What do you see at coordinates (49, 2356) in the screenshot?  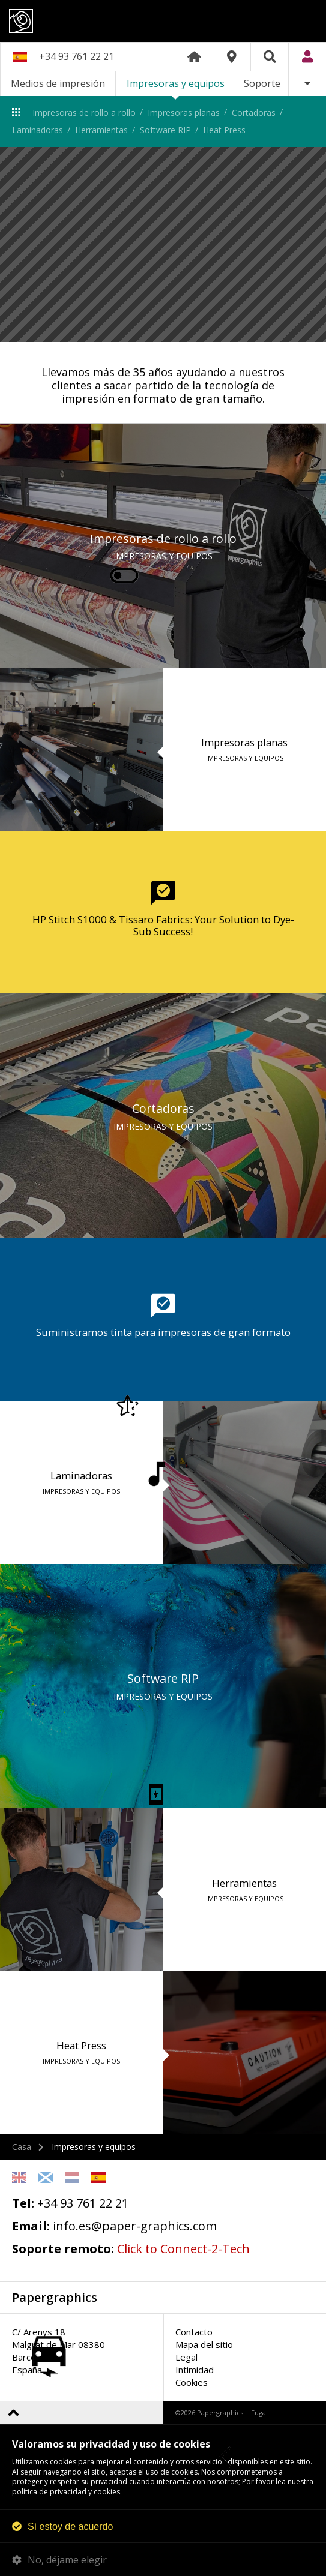 I see `locate nearby electric vehicle charging stations` at bounding box center [49, 2356].